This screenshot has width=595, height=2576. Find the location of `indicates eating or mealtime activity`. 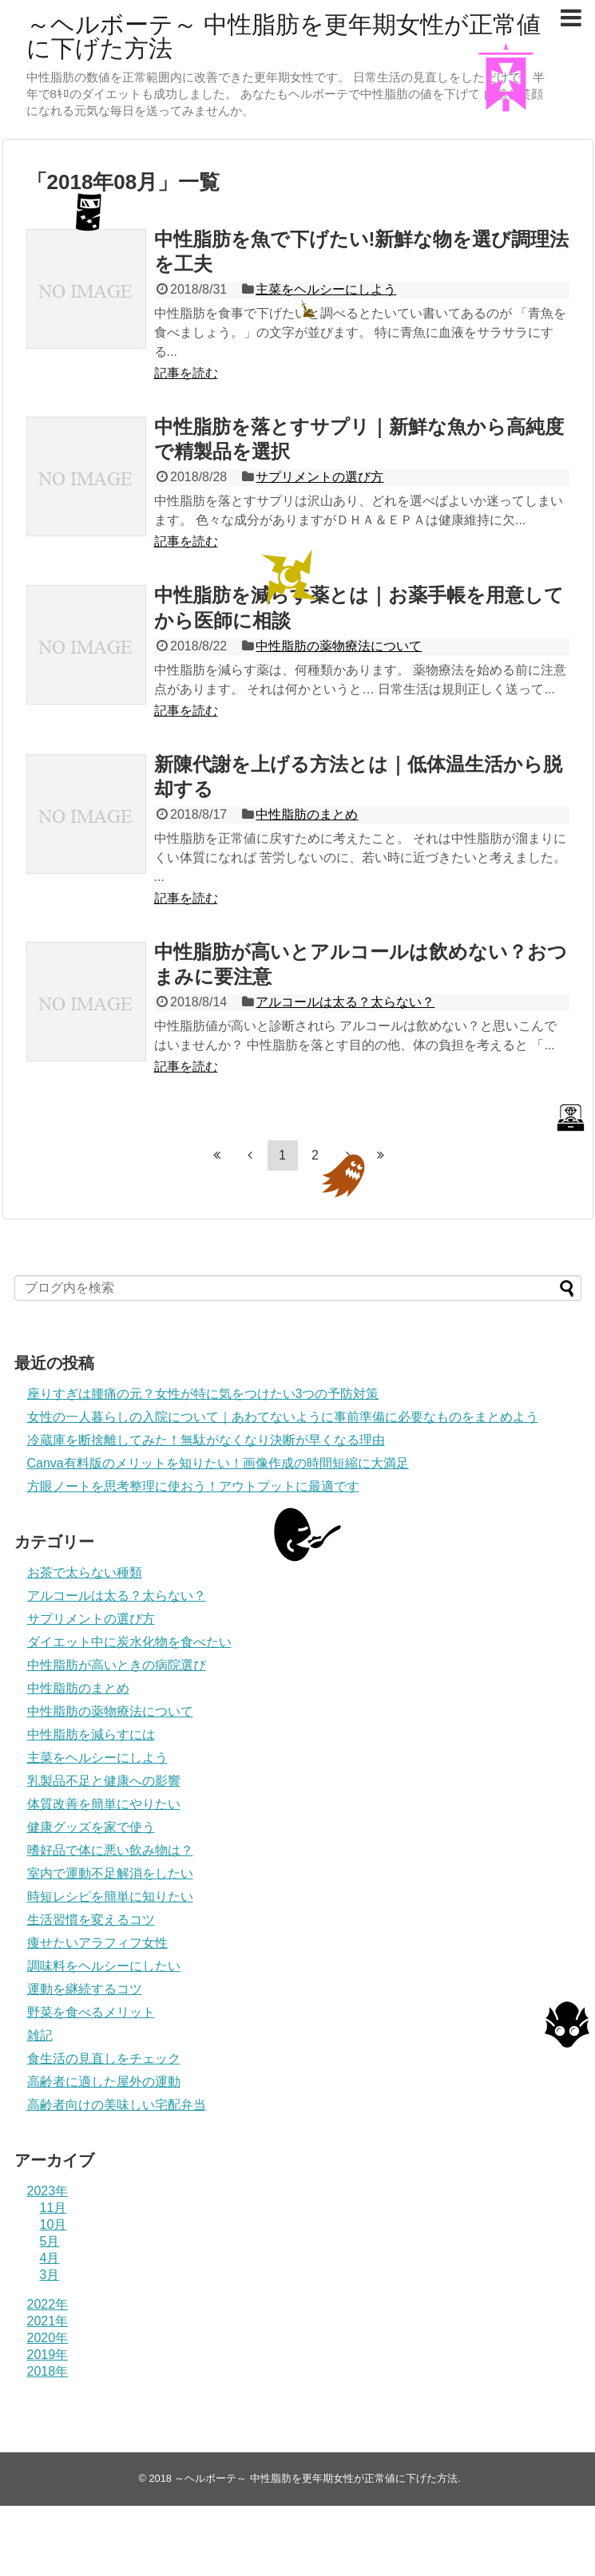

indicates eating or mealtime activity is located at coordinates (307, 1535).